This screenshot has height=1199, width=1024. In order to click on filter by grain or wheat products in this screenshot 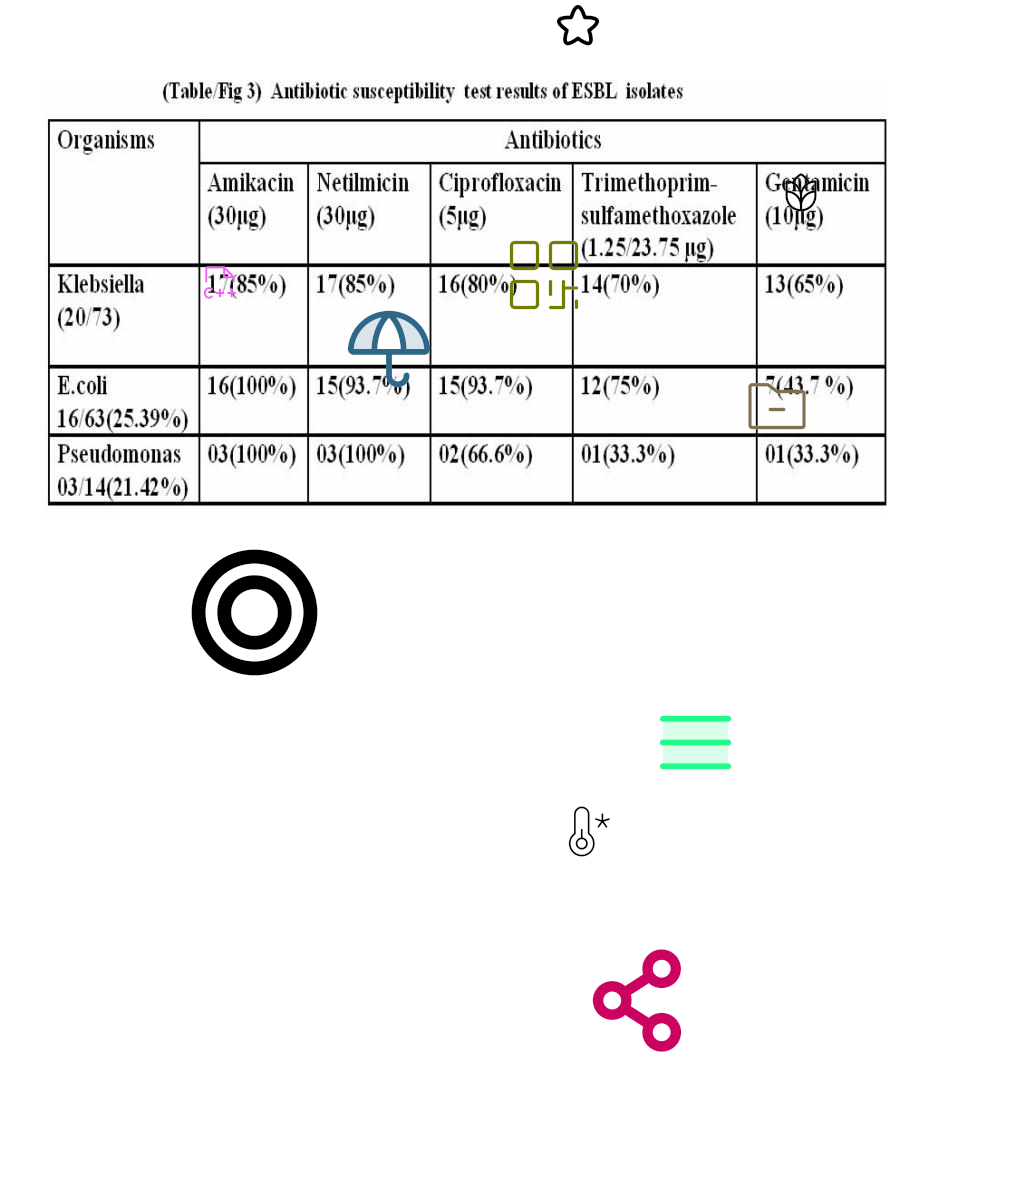, I will do `click(801, 193)`.